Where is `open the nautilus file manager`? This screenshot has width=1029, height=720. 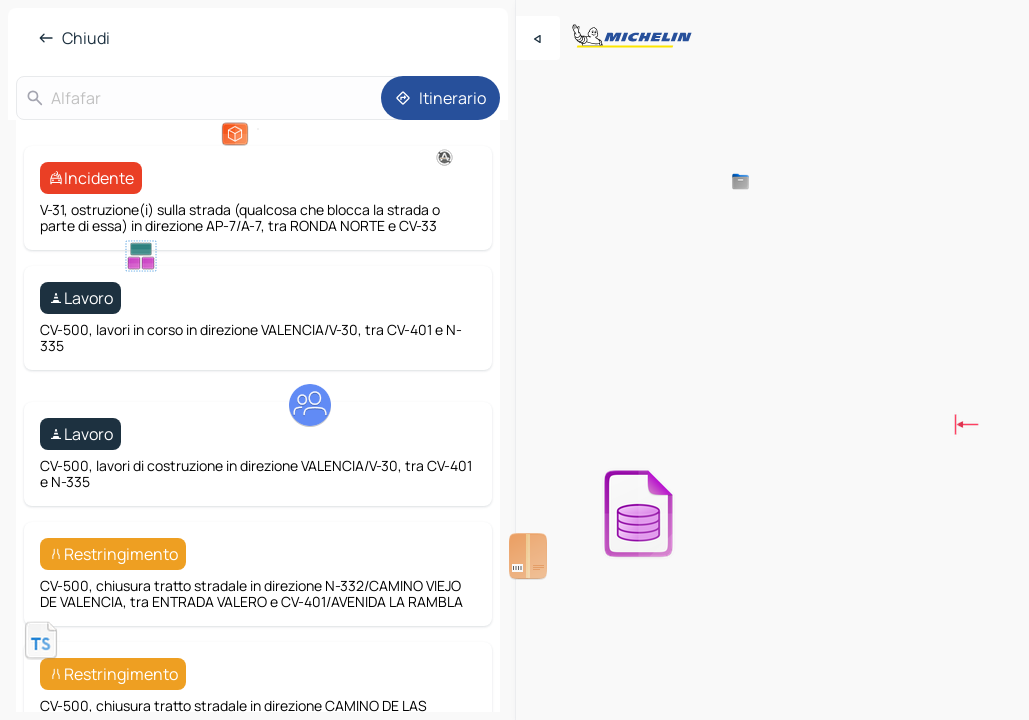 open the nautilus file manager is located at coordinates (740, 181).